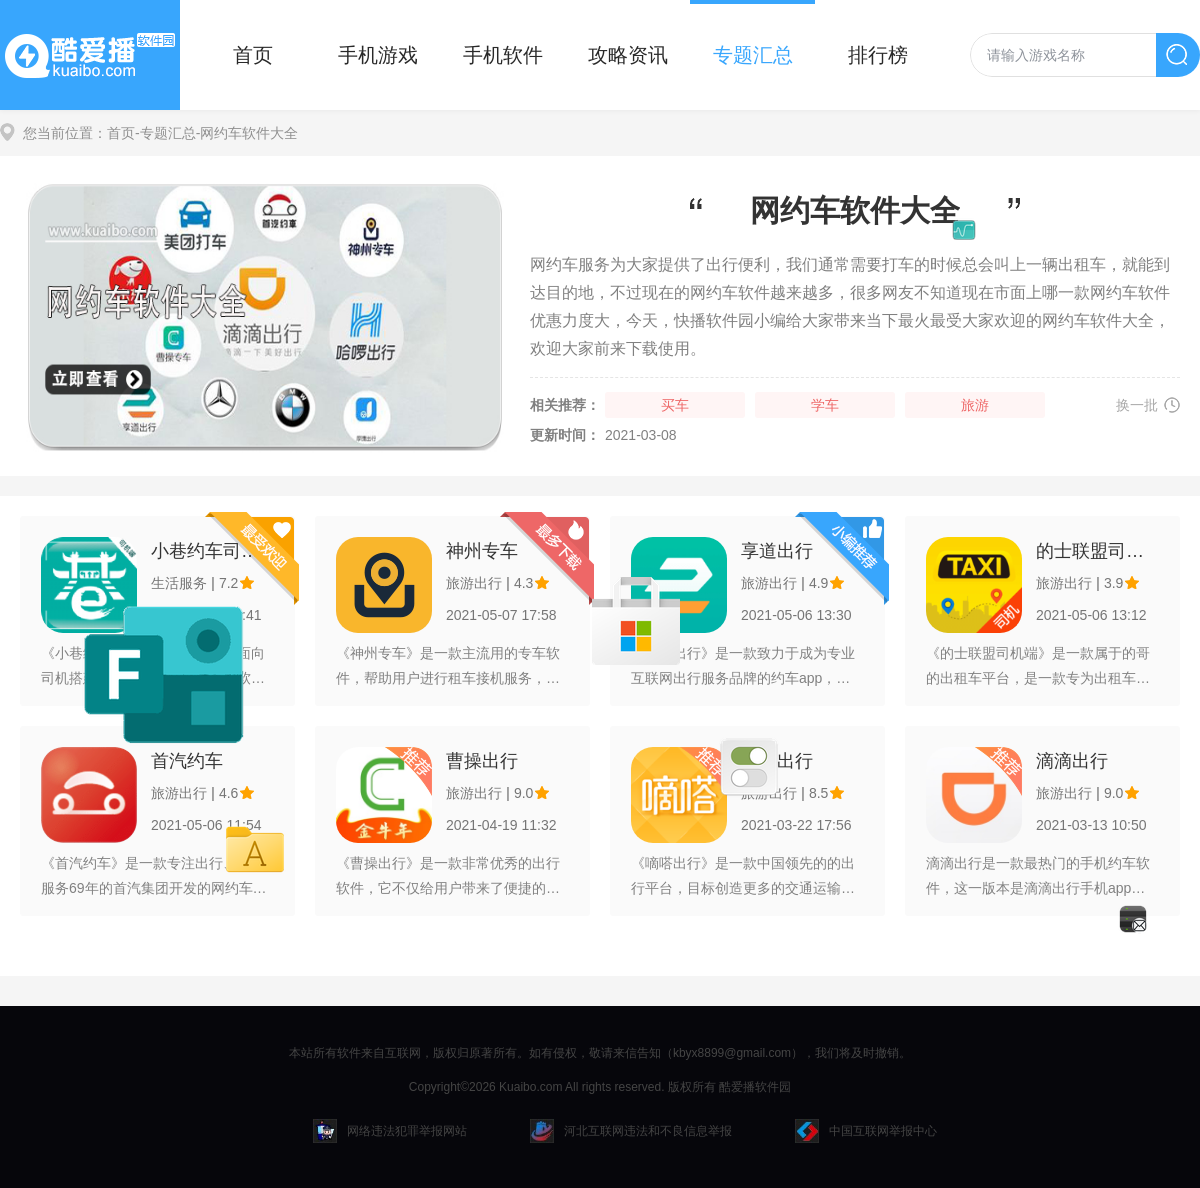 The width and height of the screenshot is (1200, 1188). Describe the element at coordinates (1133, 919) in the screenshot. I see `configure mail server settings` at that location.